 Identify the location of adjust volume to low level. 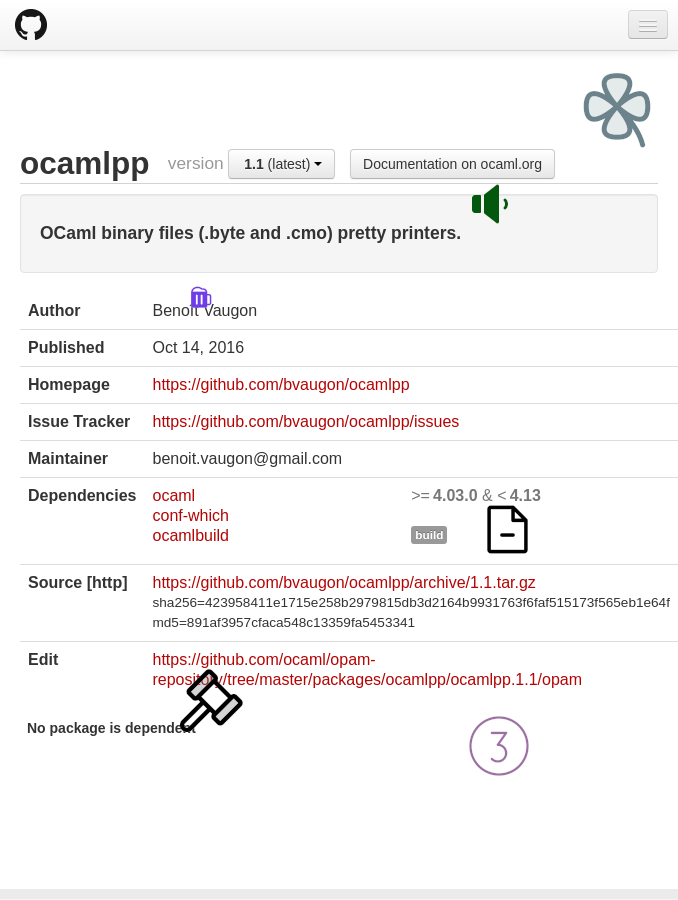
(493, 204).